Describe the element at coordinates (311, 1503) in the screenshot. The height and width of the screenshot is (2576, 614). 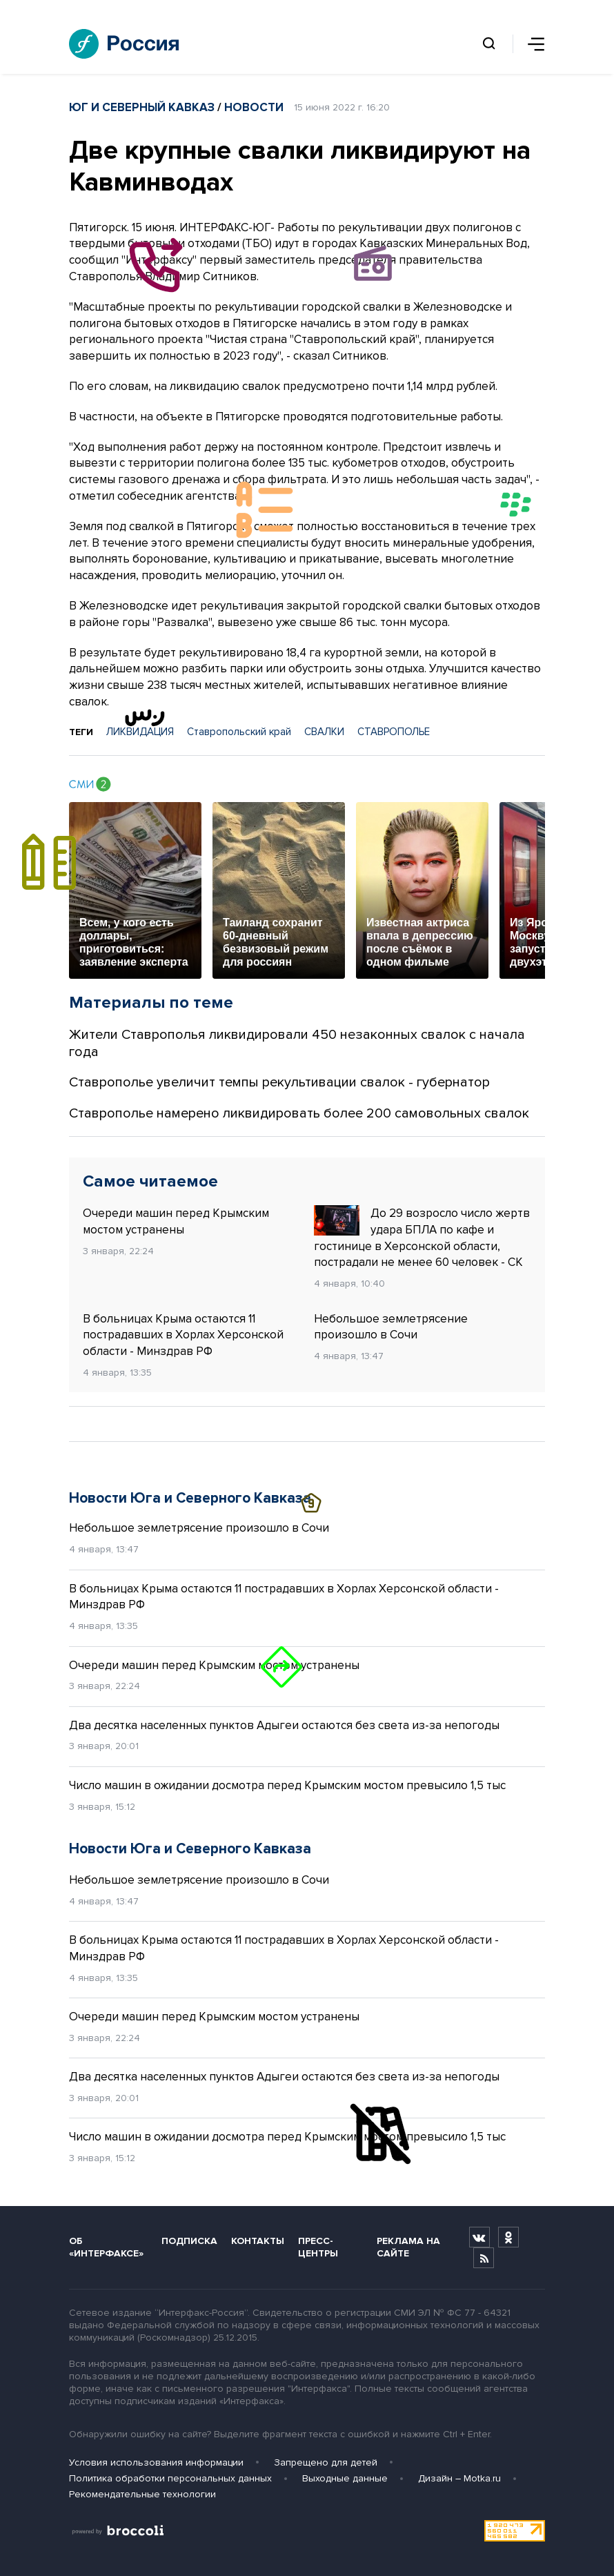
I see `indicates step 9 in a multi-step process` at that location.